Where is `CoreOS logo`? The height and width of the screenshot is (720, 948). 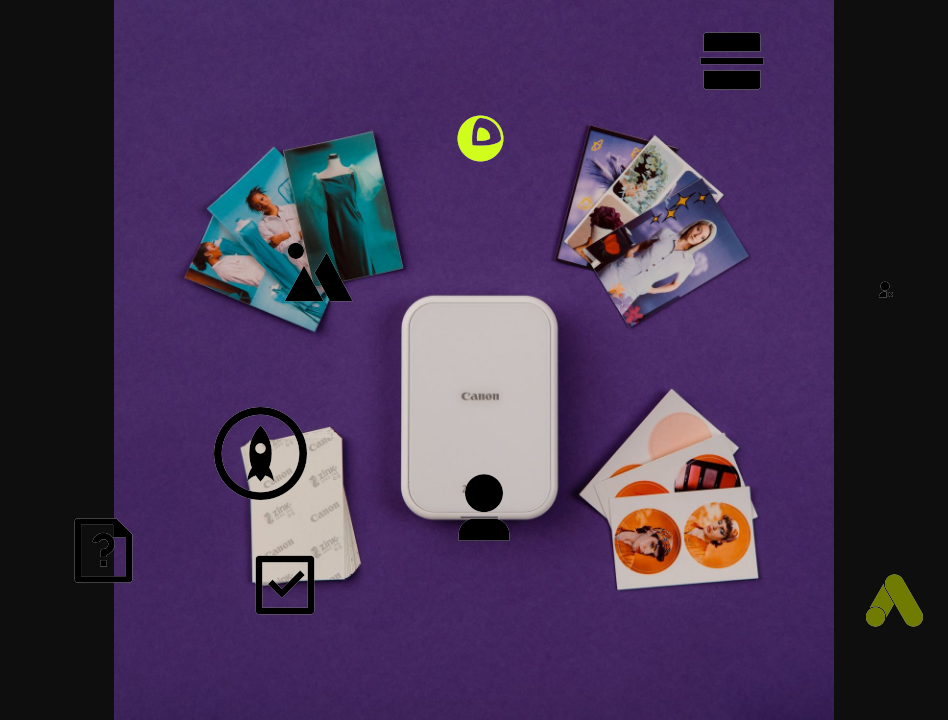 CoreOS logo is located at coordinates (480, 138).